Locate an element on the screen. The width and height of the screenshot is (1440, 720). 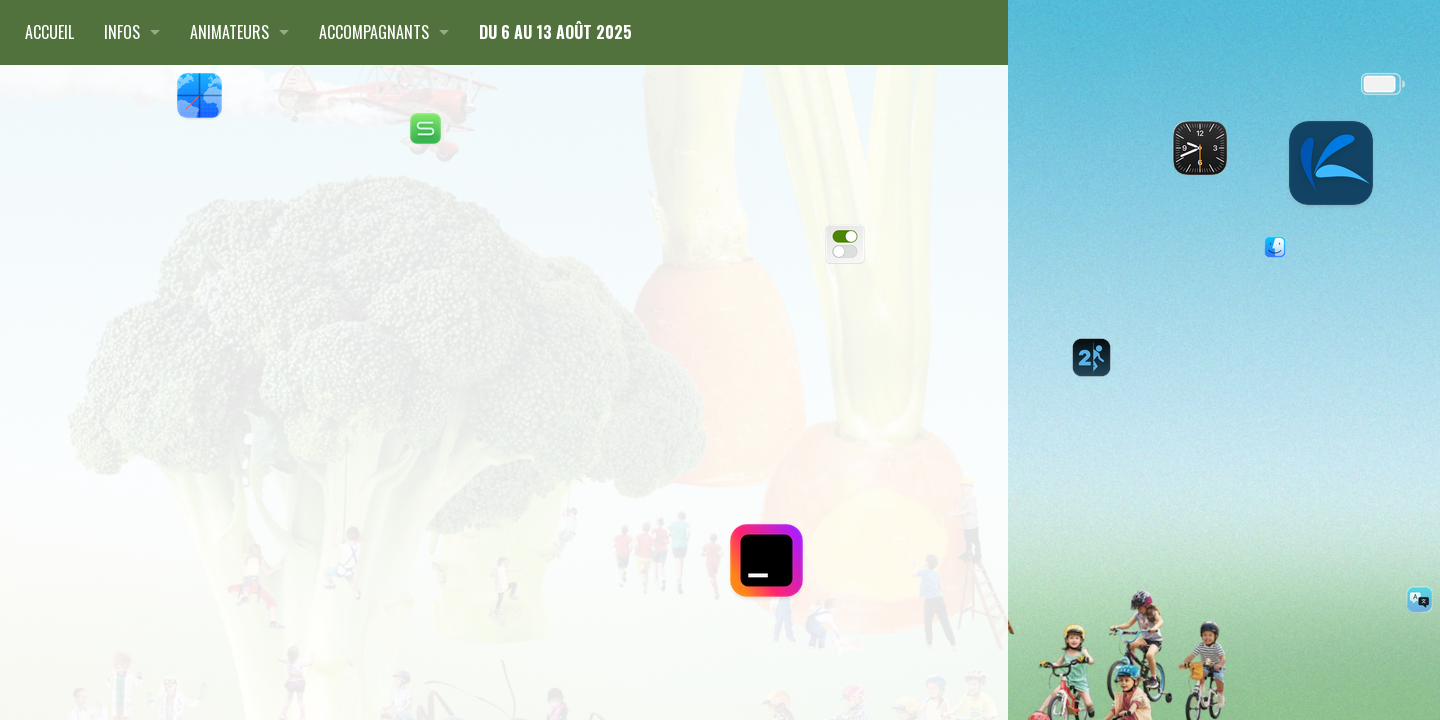
open nmap network scanning application is located at coordinates (199, 95).